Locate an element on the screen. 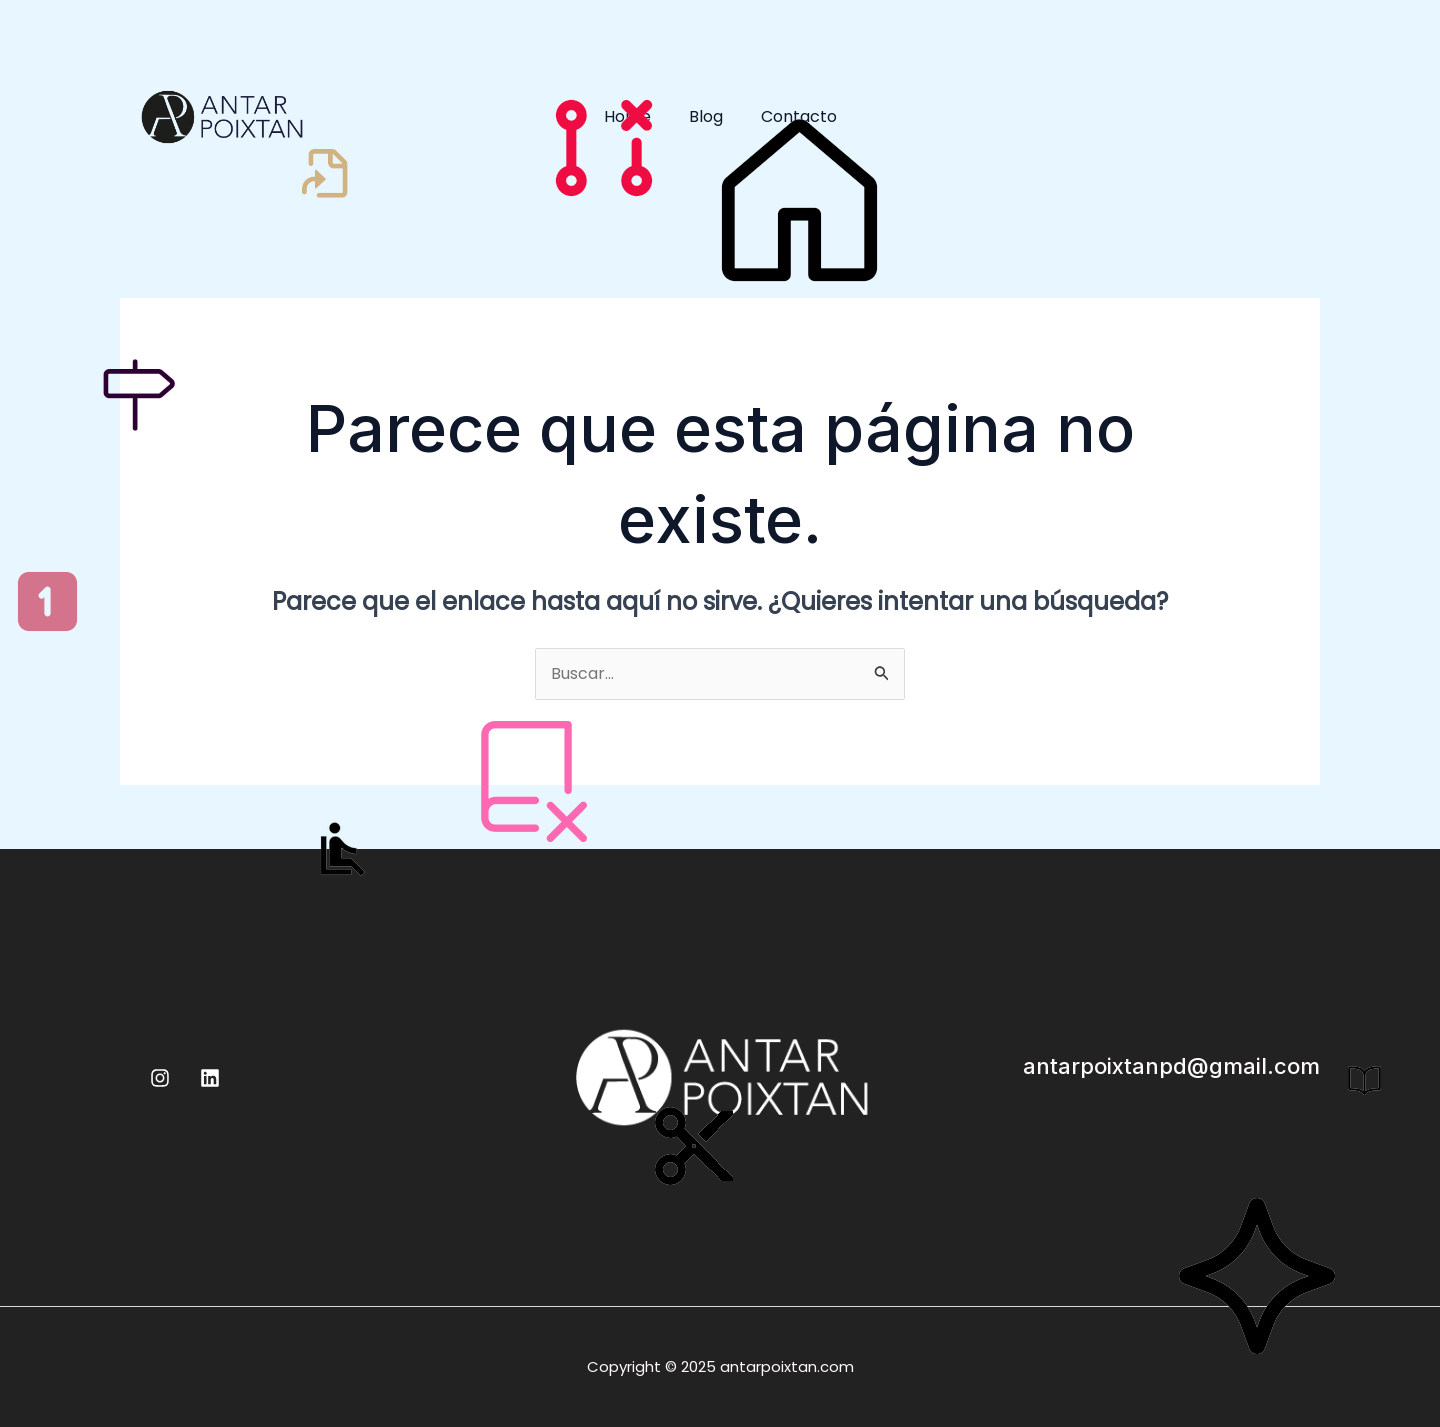  create a symbolic link to this file is located at coordinates (328, 175).